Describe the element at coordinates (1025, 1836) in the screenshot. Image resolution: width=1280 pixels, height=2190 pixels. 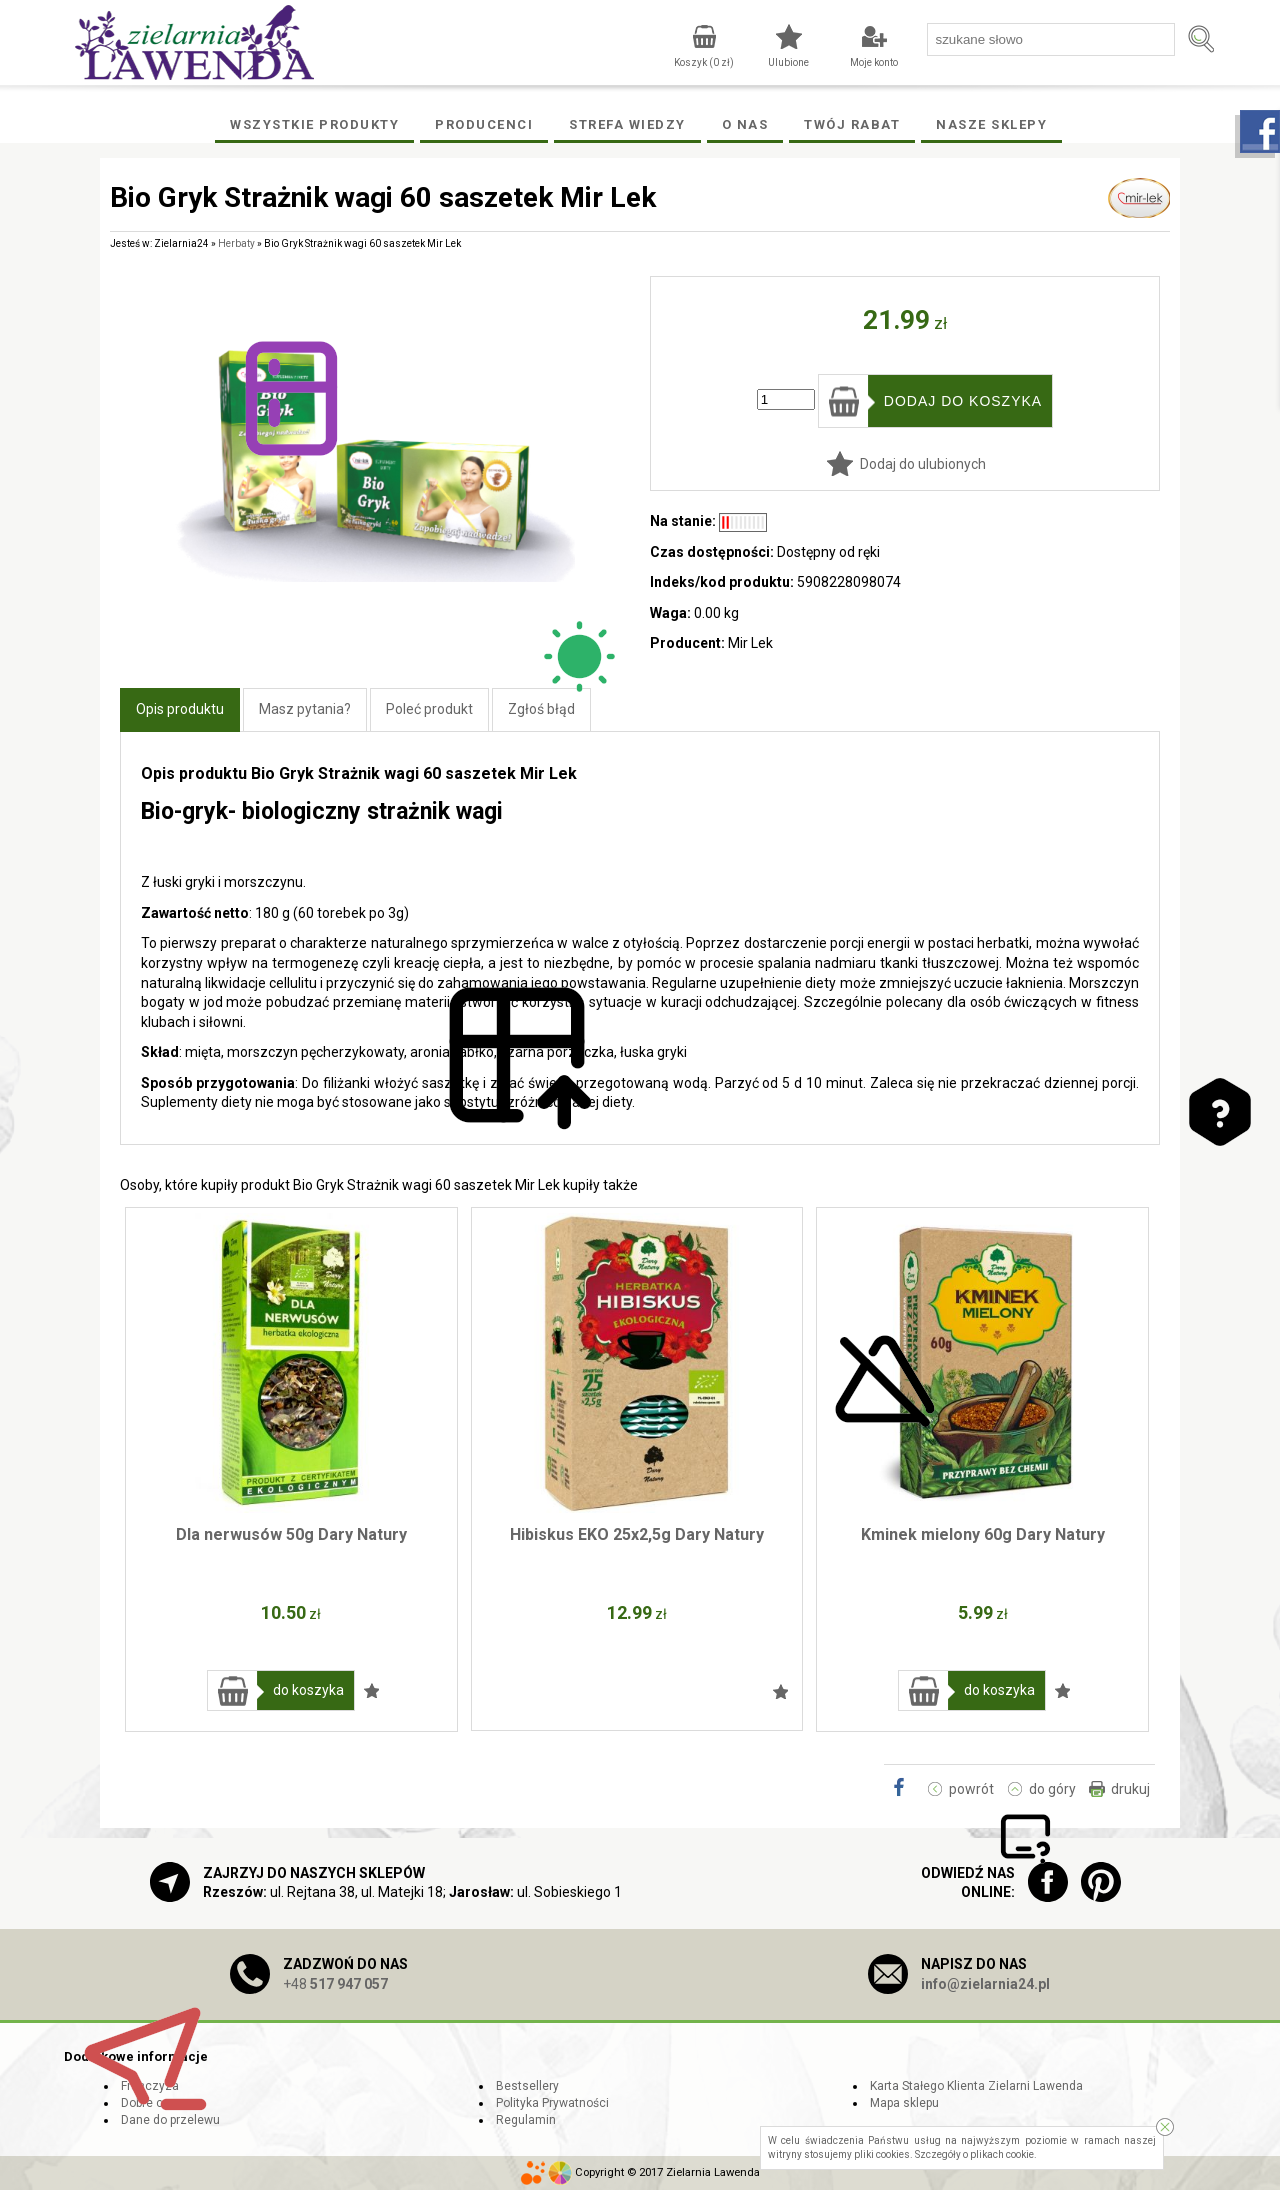
I see `tablet device help or support` at that location.